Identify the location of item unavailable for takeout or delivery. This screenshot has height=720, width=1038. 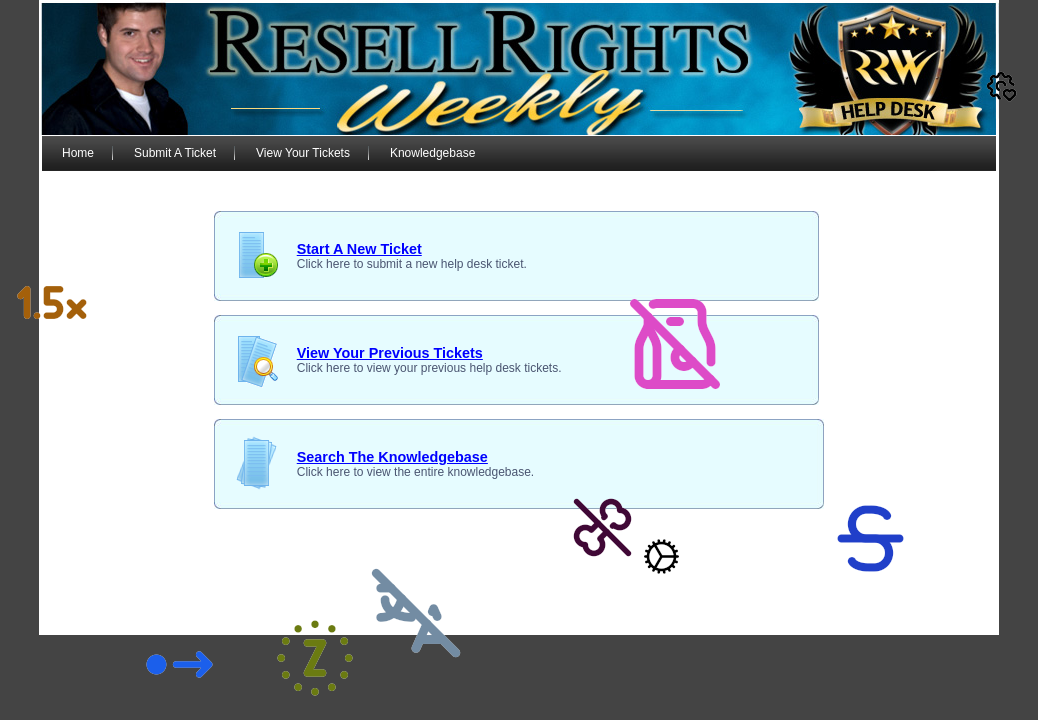
(675, 344).